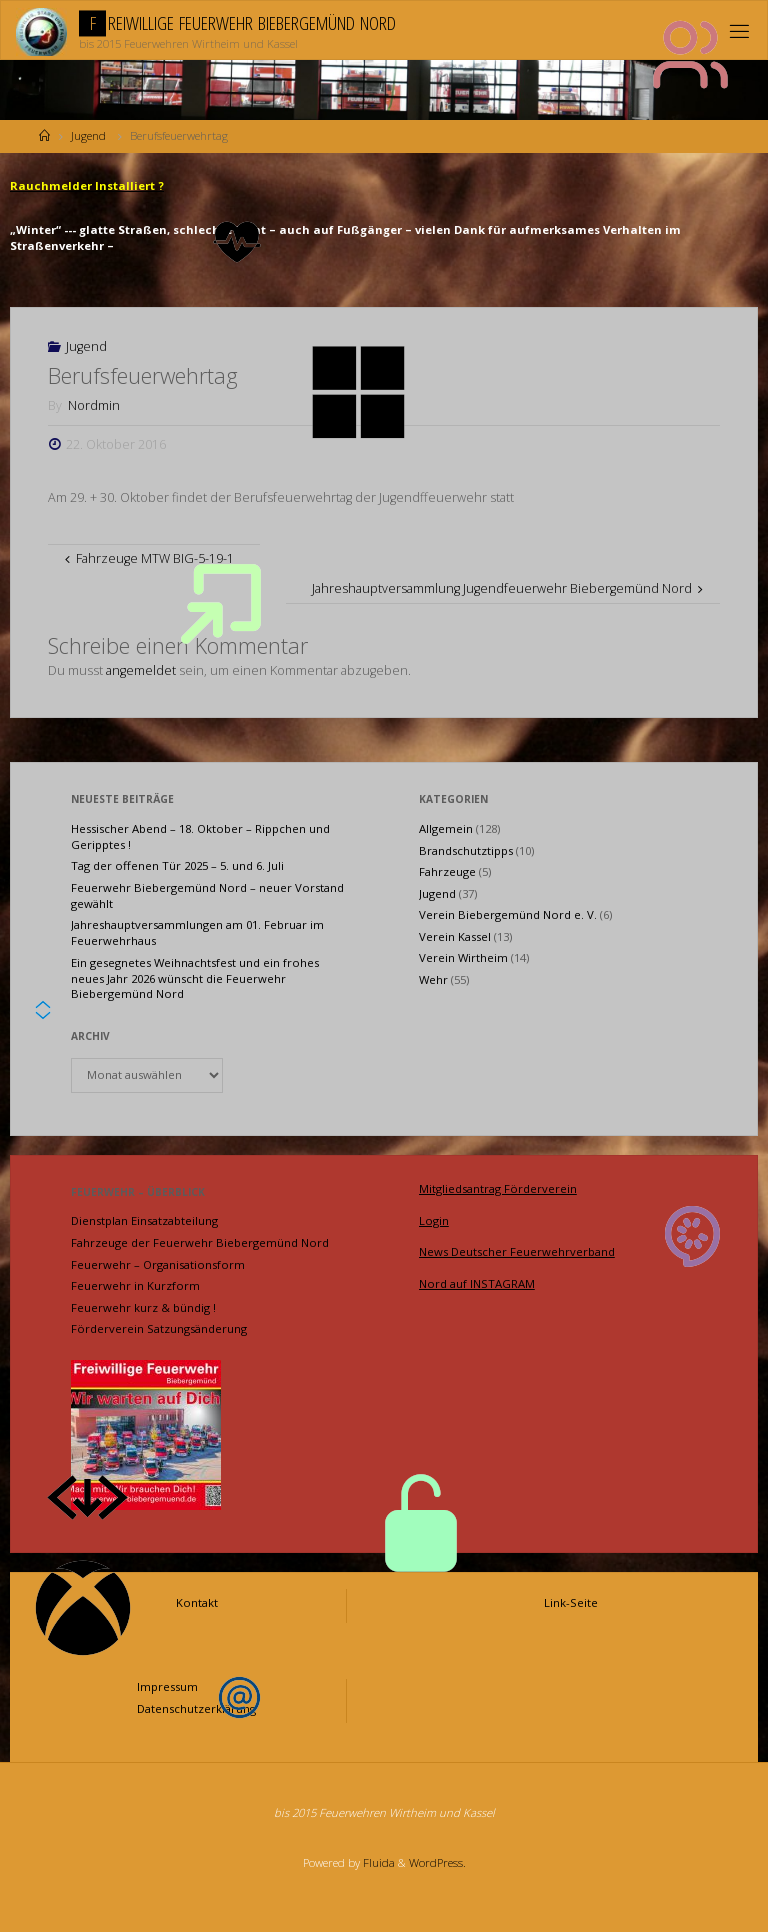  Describe the element at coordinates (43, 1010) in the screenshot. I see `expand or collapse a dropdown menu` at that location.